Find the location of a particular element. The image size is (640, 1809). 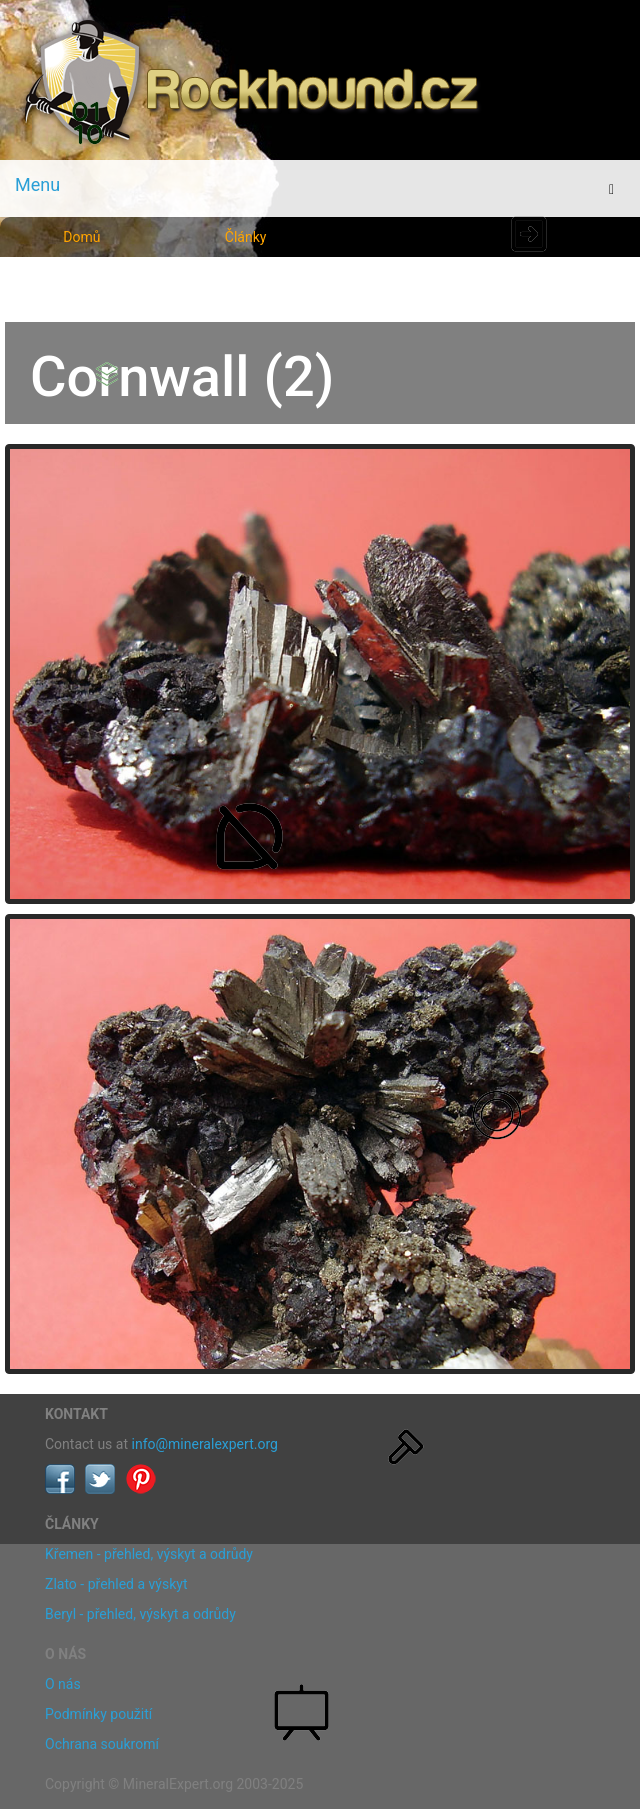

navigate to the next screen or step is located at coordinates (529, 234).